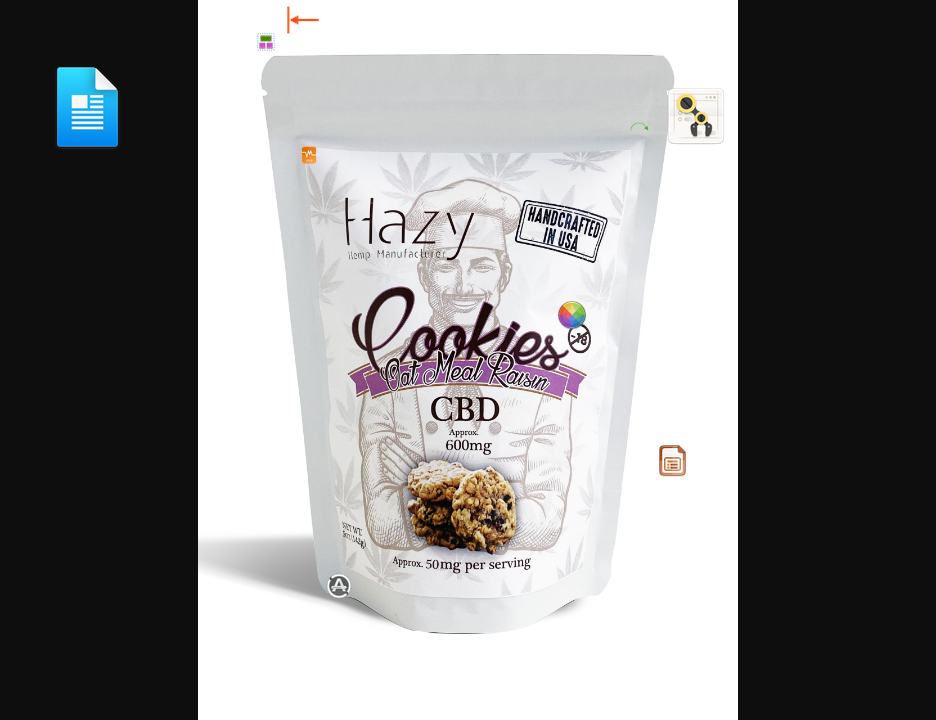  I want to click on select all items in the current view, so click(266, 42).